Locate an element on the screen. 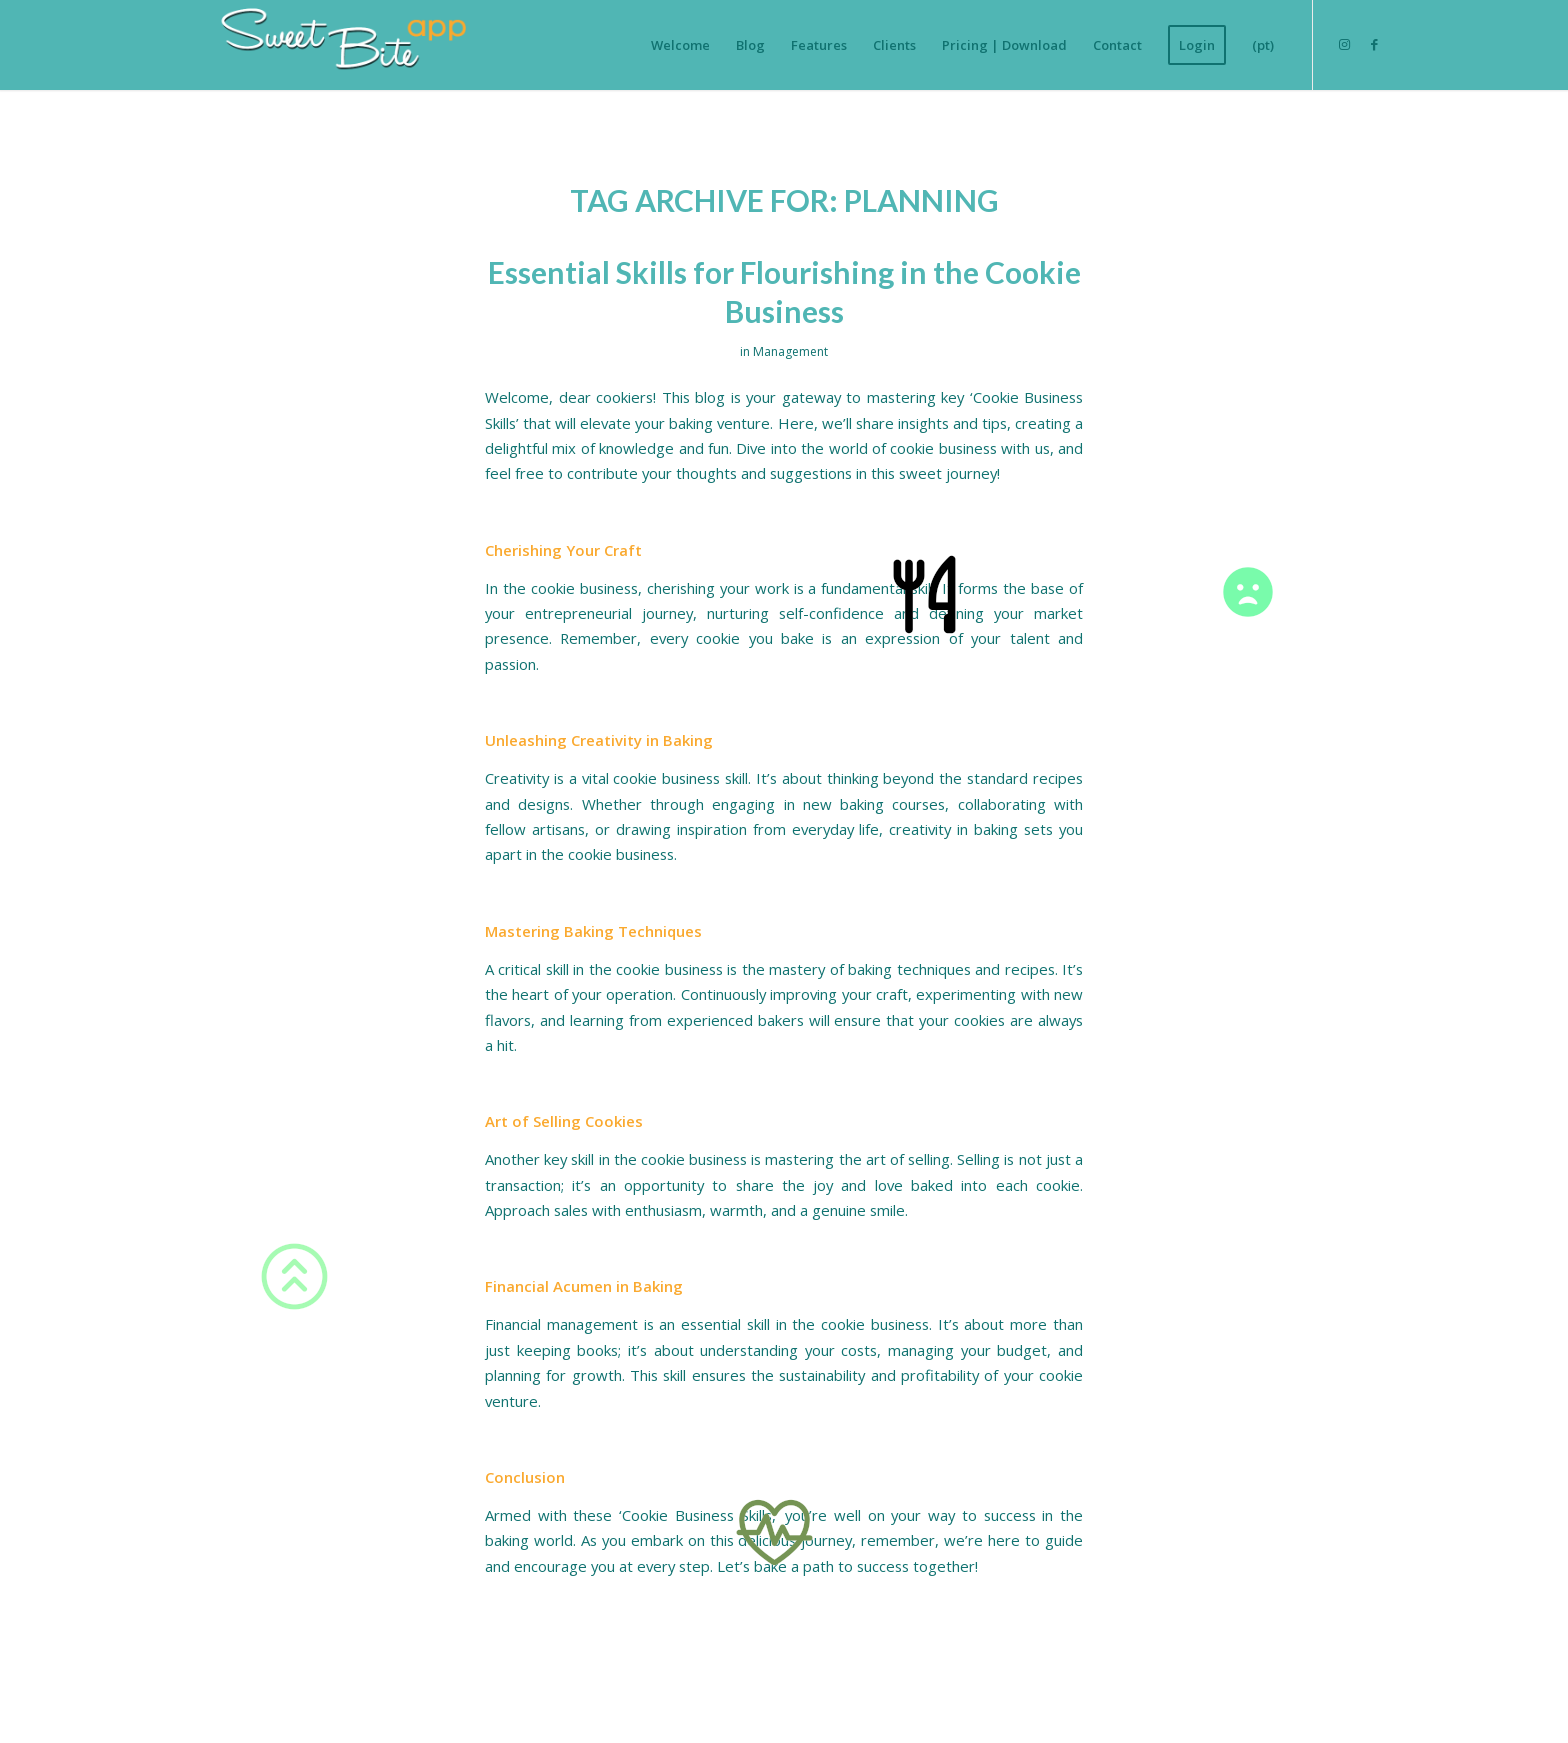 Image resolution: width=1568 pixels, height=1743 pixels. submit negative feedback or rating is located at coordinates (1248, 592).